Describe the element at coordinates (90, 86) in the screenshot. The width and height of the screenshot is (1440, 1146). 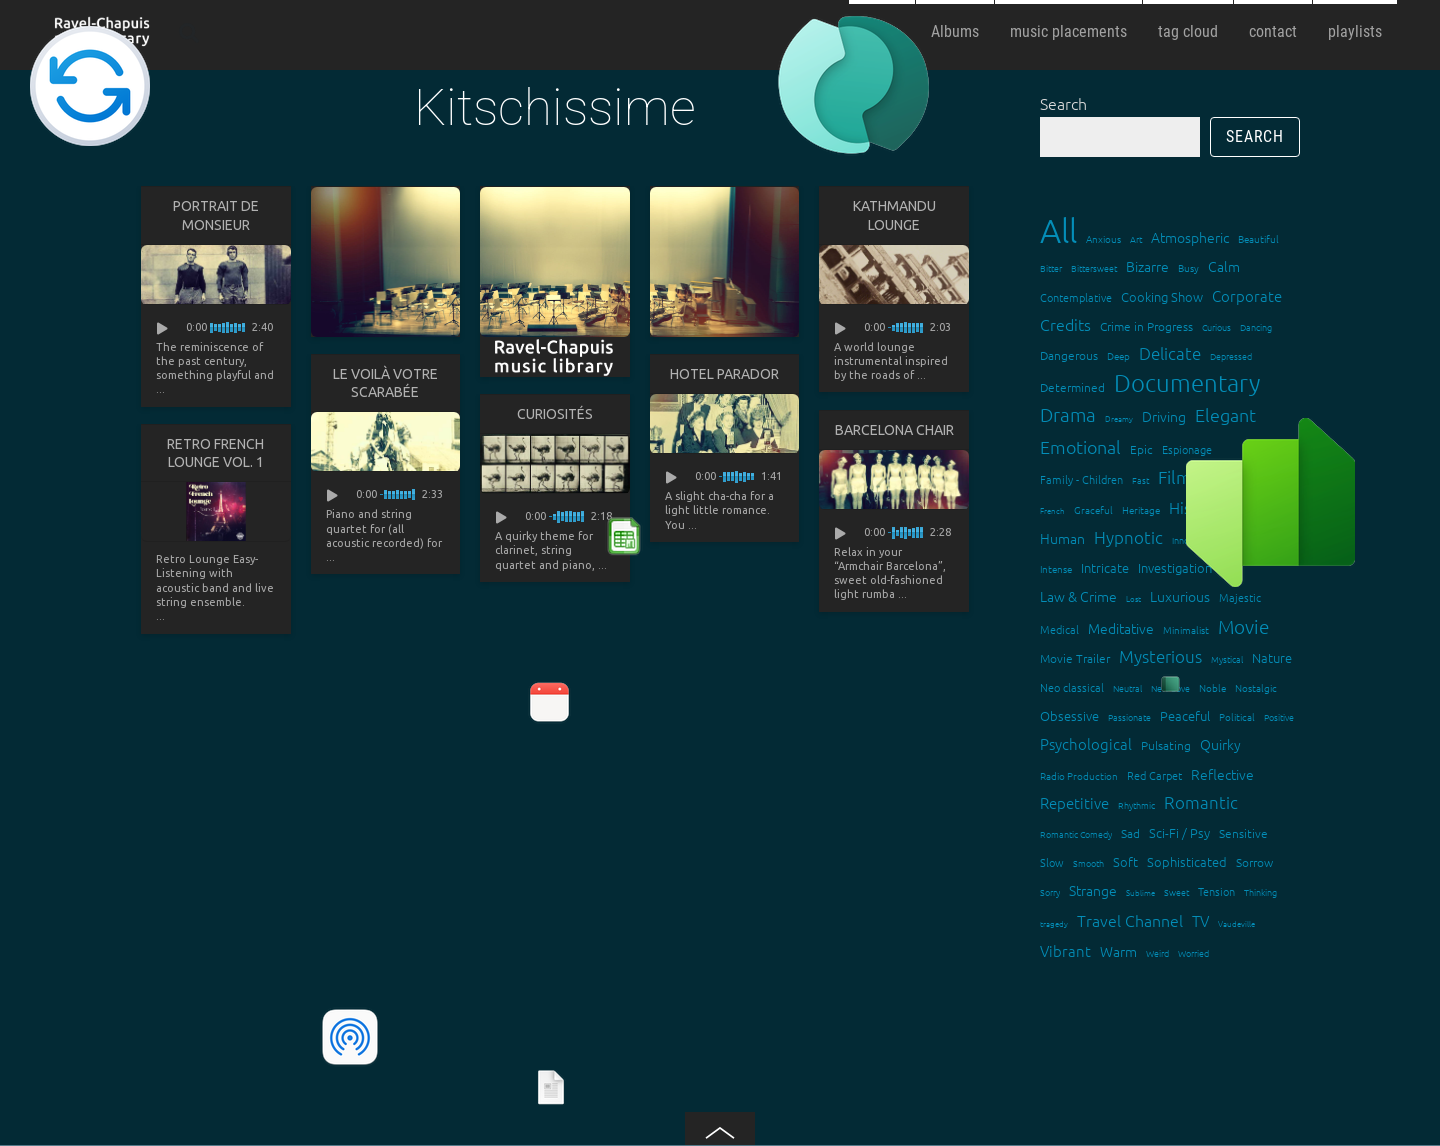
I see `indicates sync or refresh in progress` at that location.